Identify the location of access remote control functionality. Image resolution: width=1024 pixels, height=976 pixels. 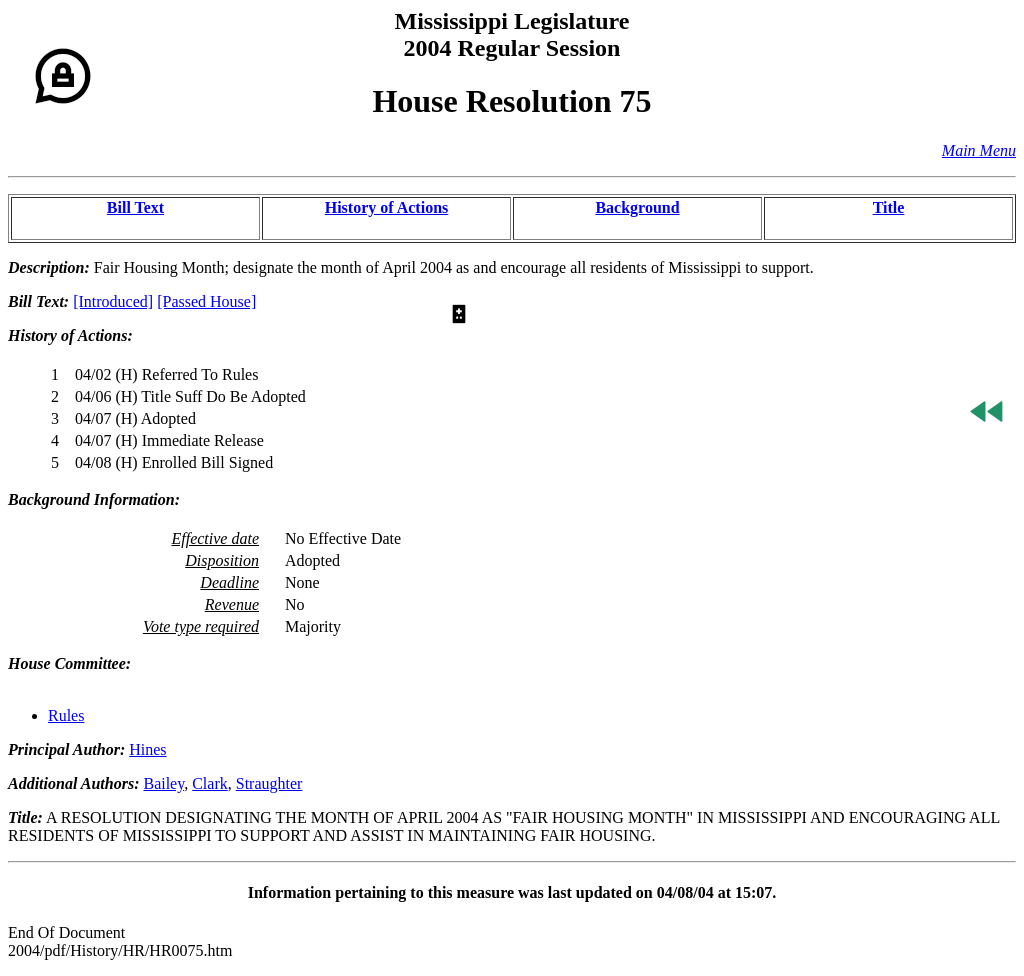
(459, 314).